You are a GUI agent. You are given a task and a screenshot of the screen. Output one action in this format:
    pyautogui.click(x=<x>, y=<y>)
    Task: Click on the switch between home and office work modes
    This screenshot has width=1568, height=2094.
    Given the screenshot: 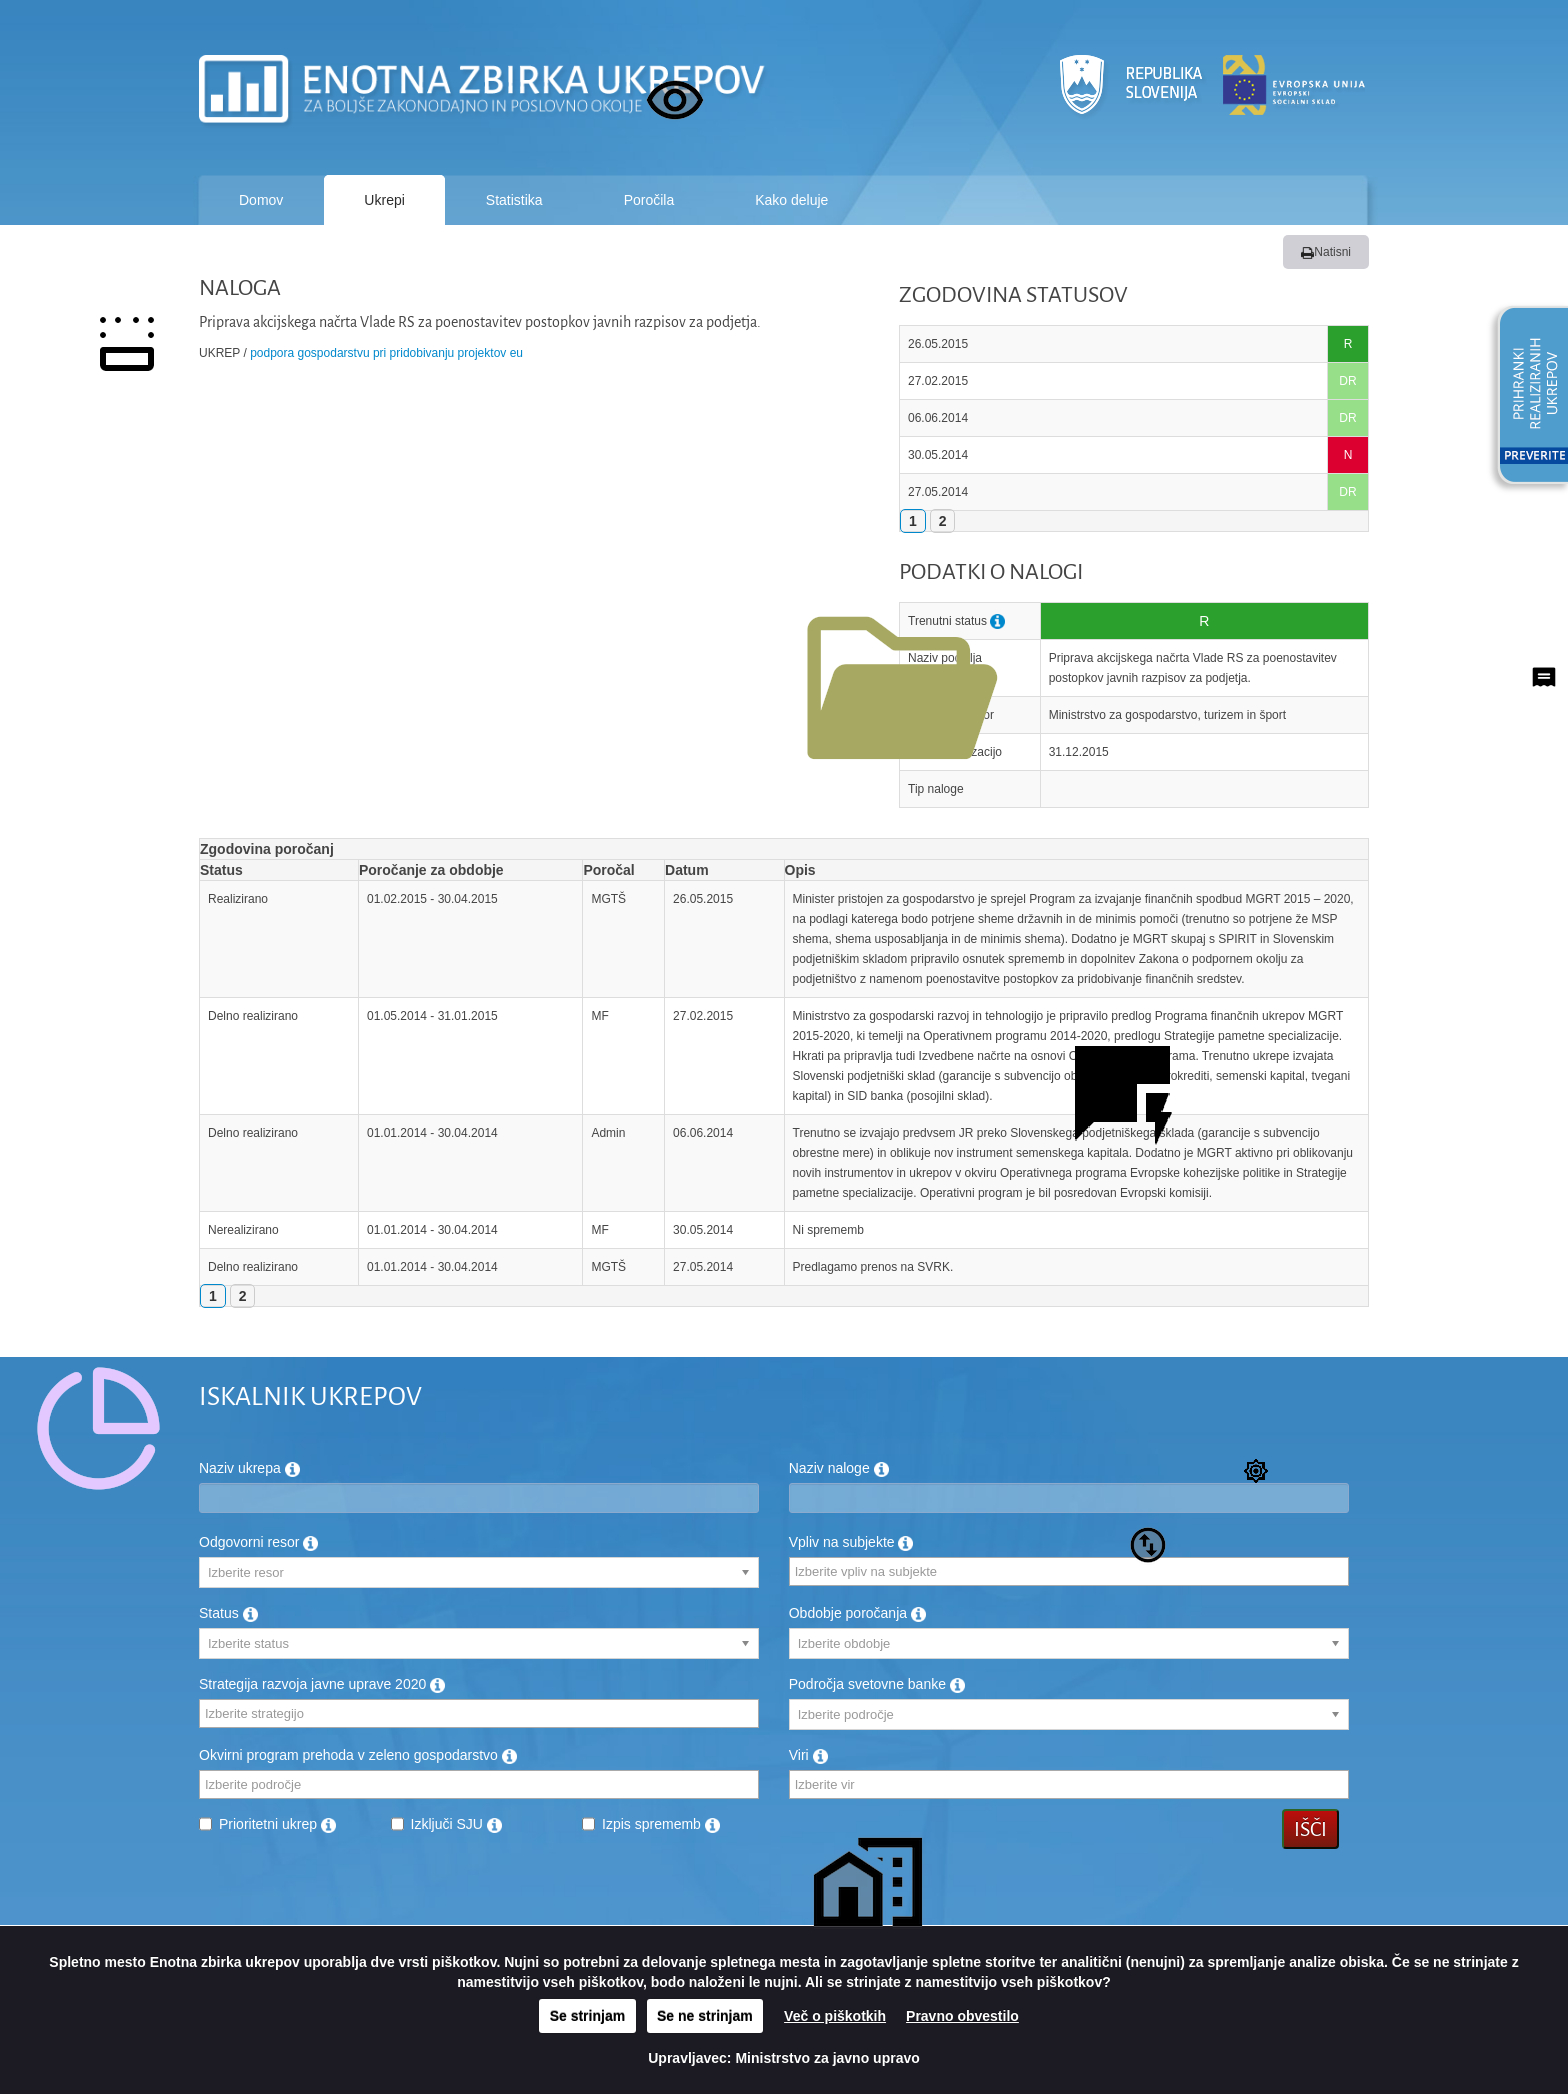 What is the action you would take?
    pyautogui.click(x=868, y=1882)
    